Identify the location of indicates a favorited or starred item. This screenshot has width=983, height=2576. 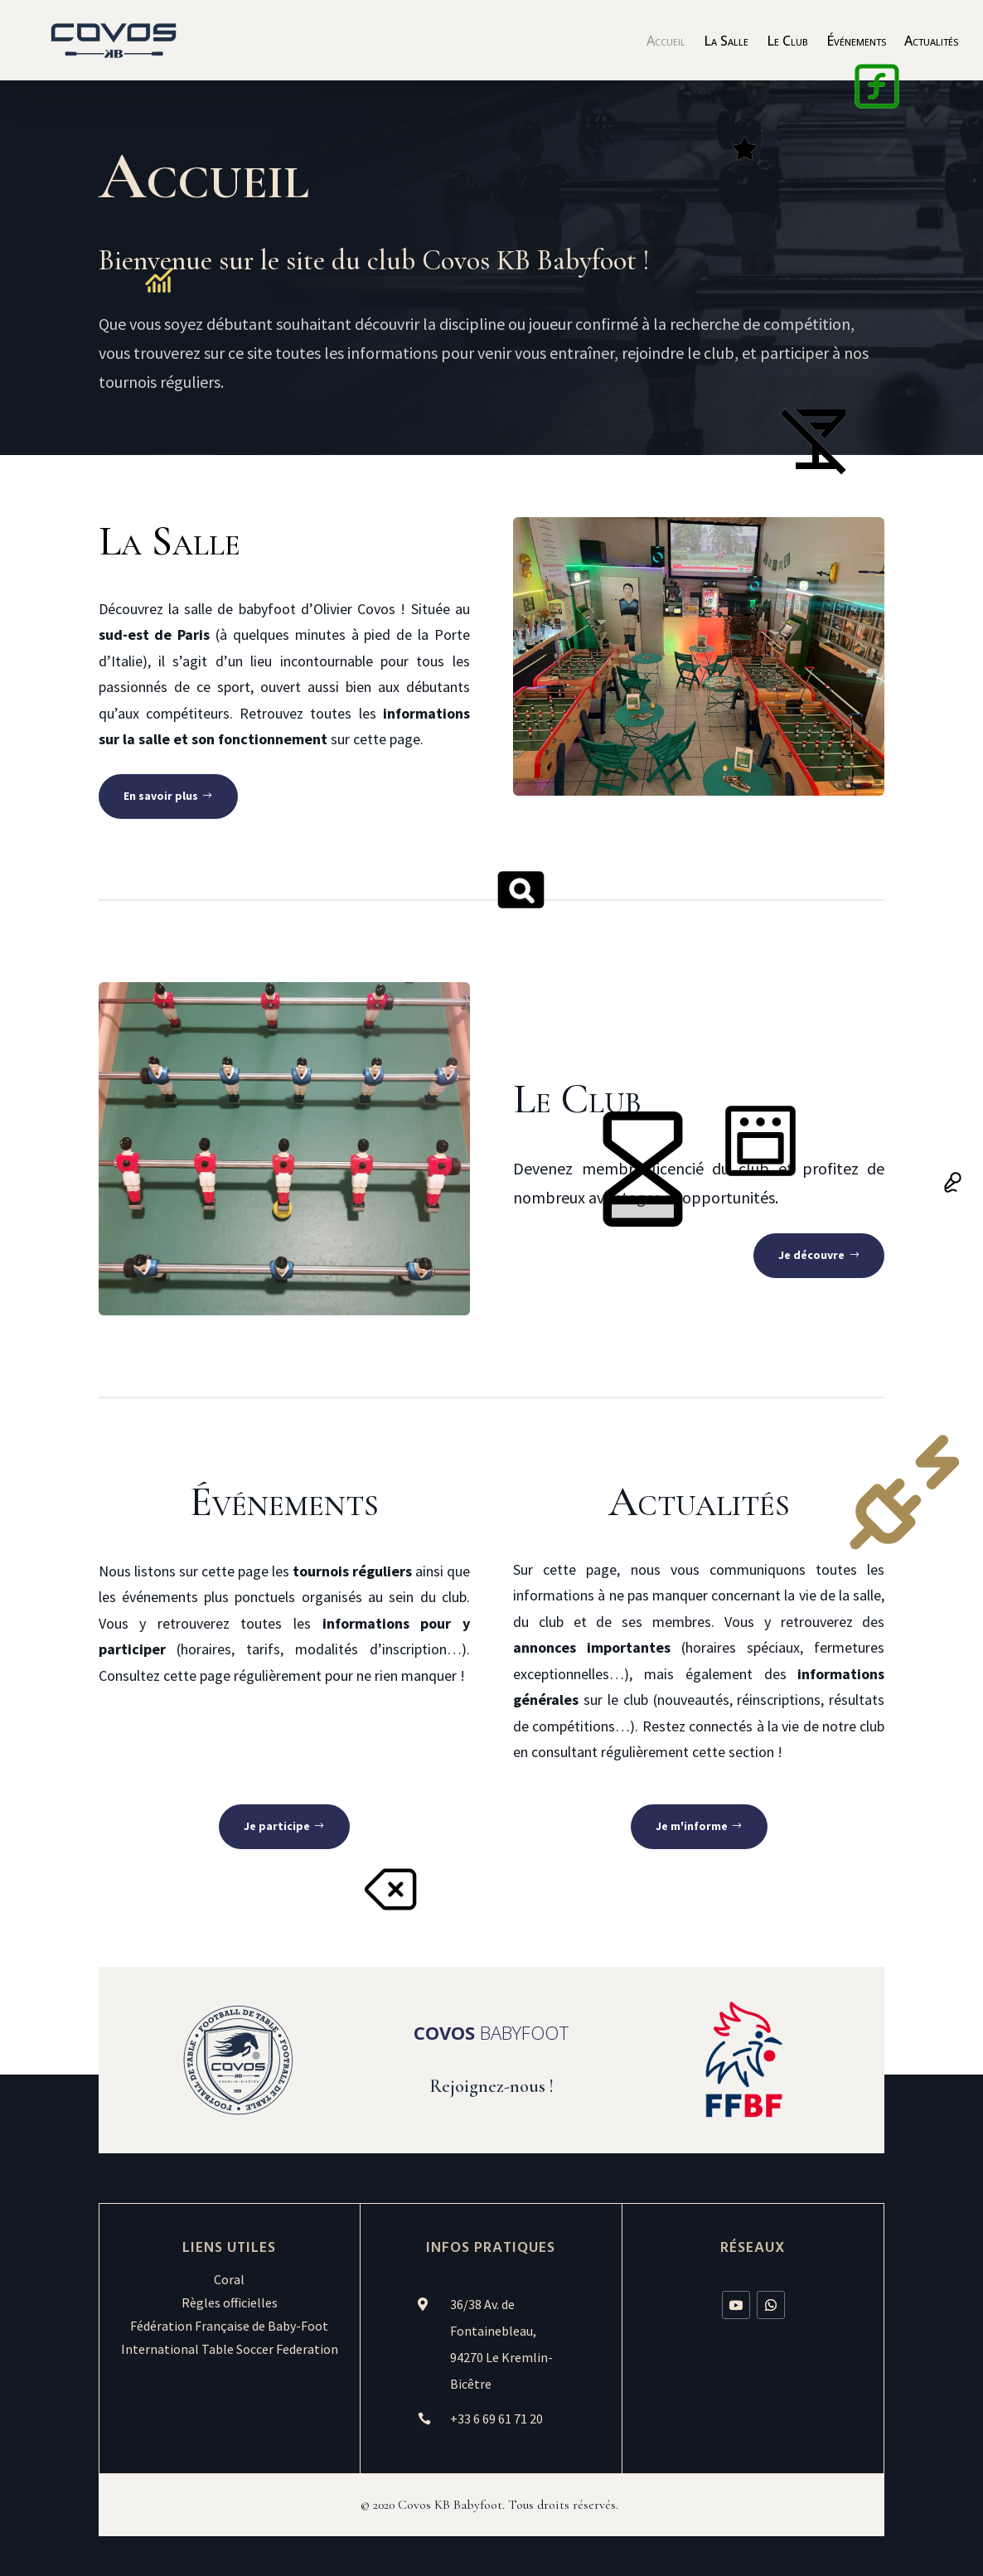
(744, 149).